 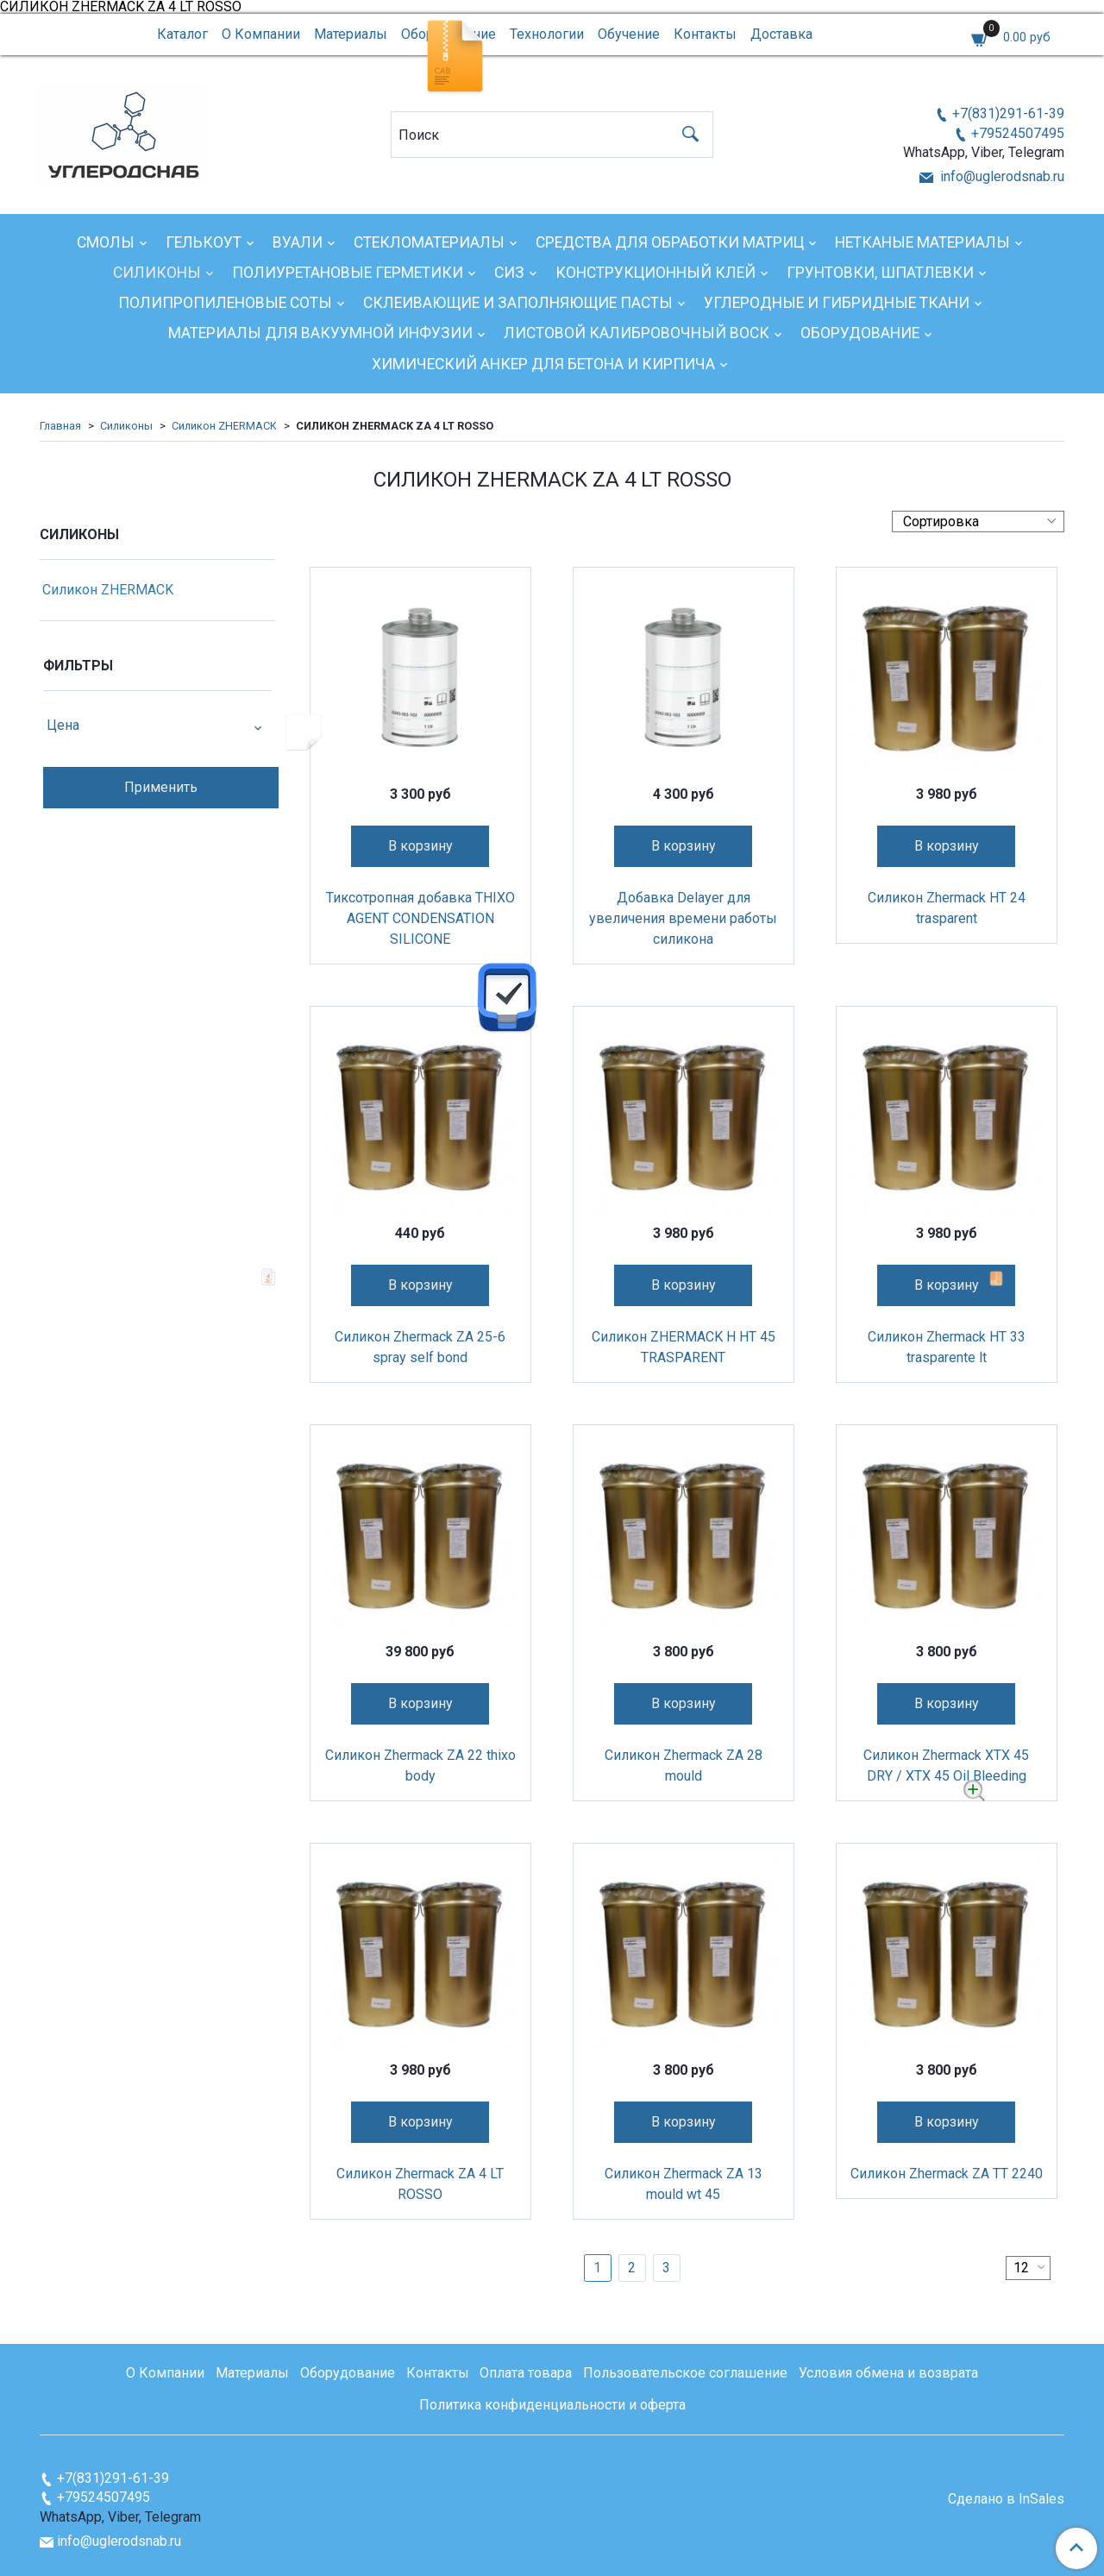 What do you see at coordinates (455, 57) in the screenshot?
I see `a compressed cabinet (.cab) archive file` at bounding box center [455, 57].